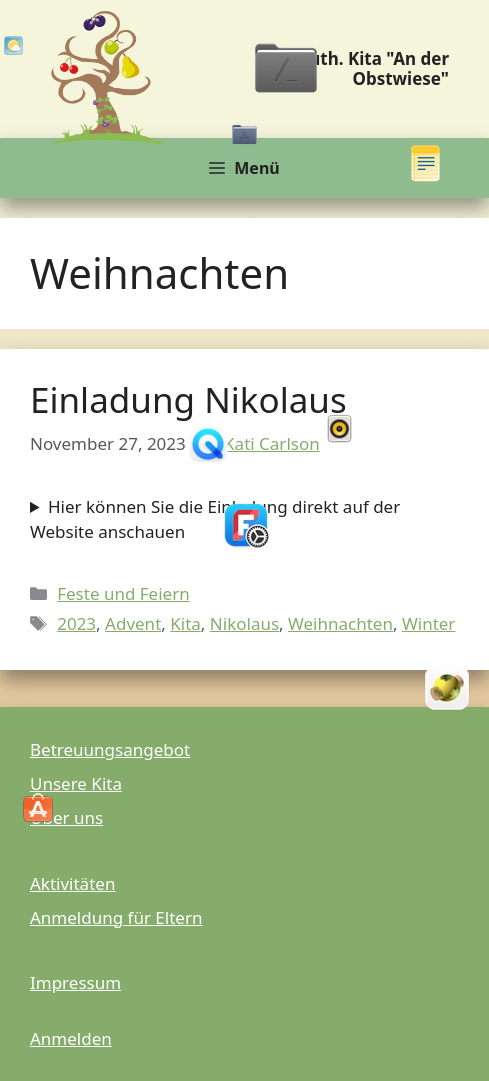 This screenshot has height=1081, width=489. What do you see at coordinates (38, 809) in the screenshot?
I see `open ubuntu software center` at bounding box center [38, 809].